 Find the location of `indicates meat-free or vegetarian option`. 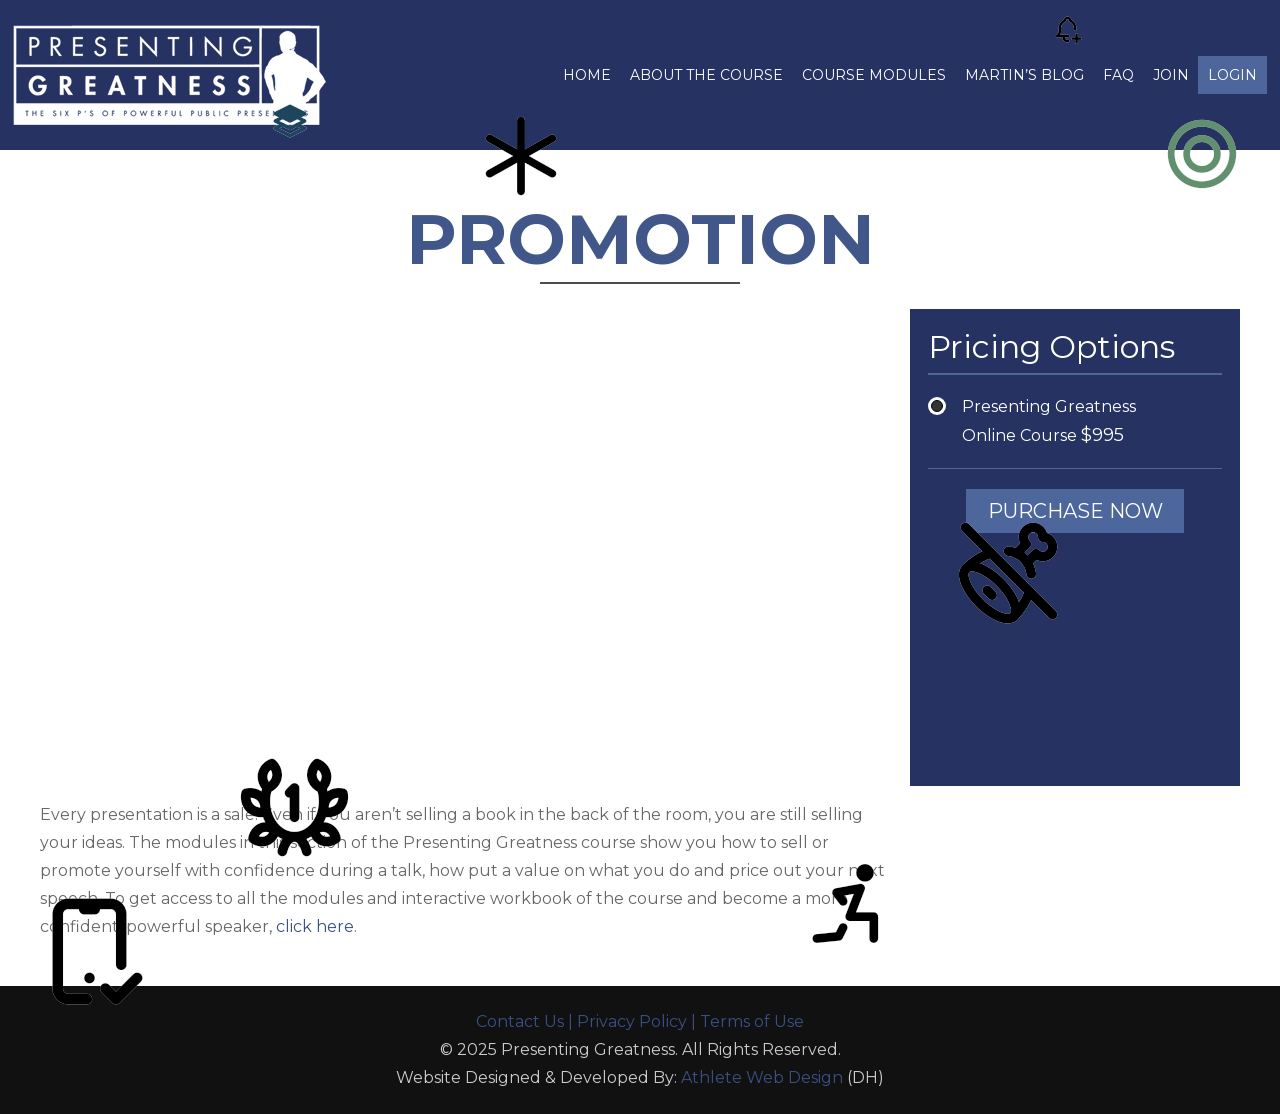

indicates meat-free or vegetarian option is located at coordinates (1009, 571).